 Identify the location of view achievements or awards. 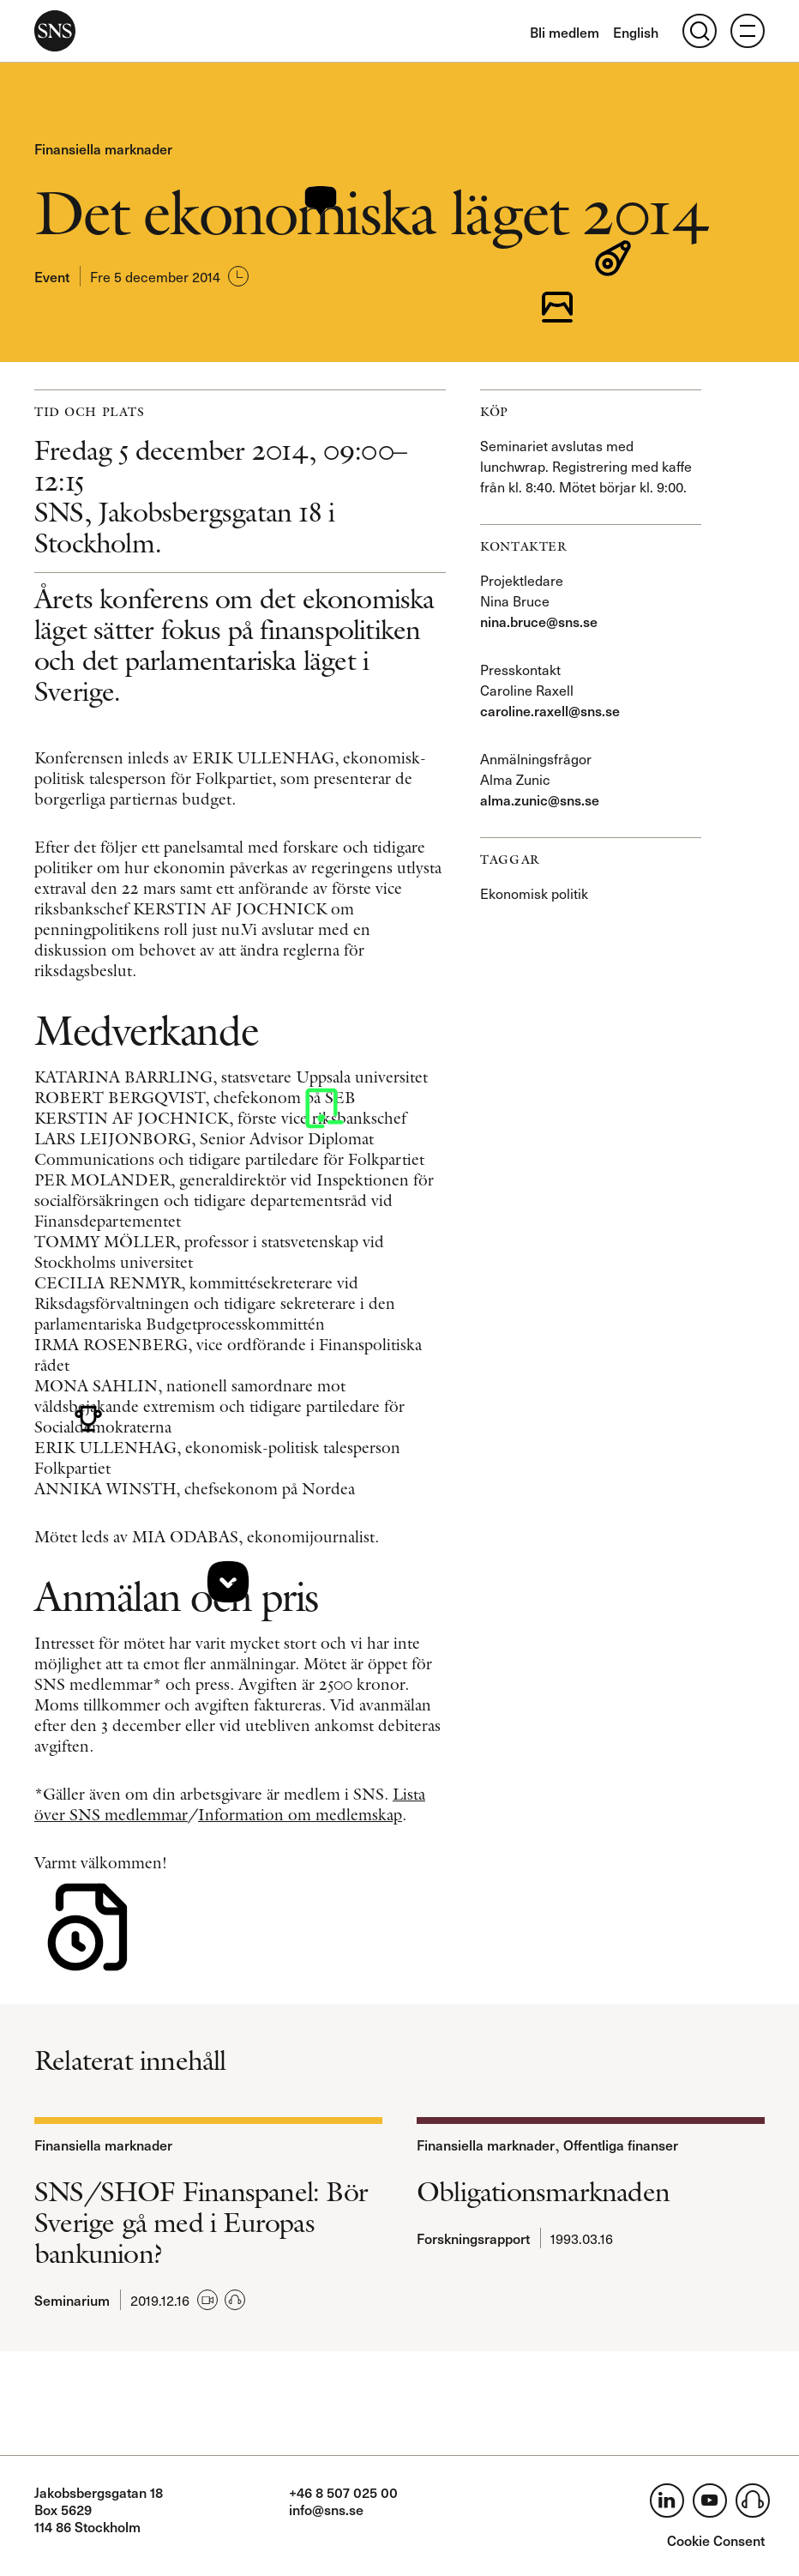
(88, 1418).